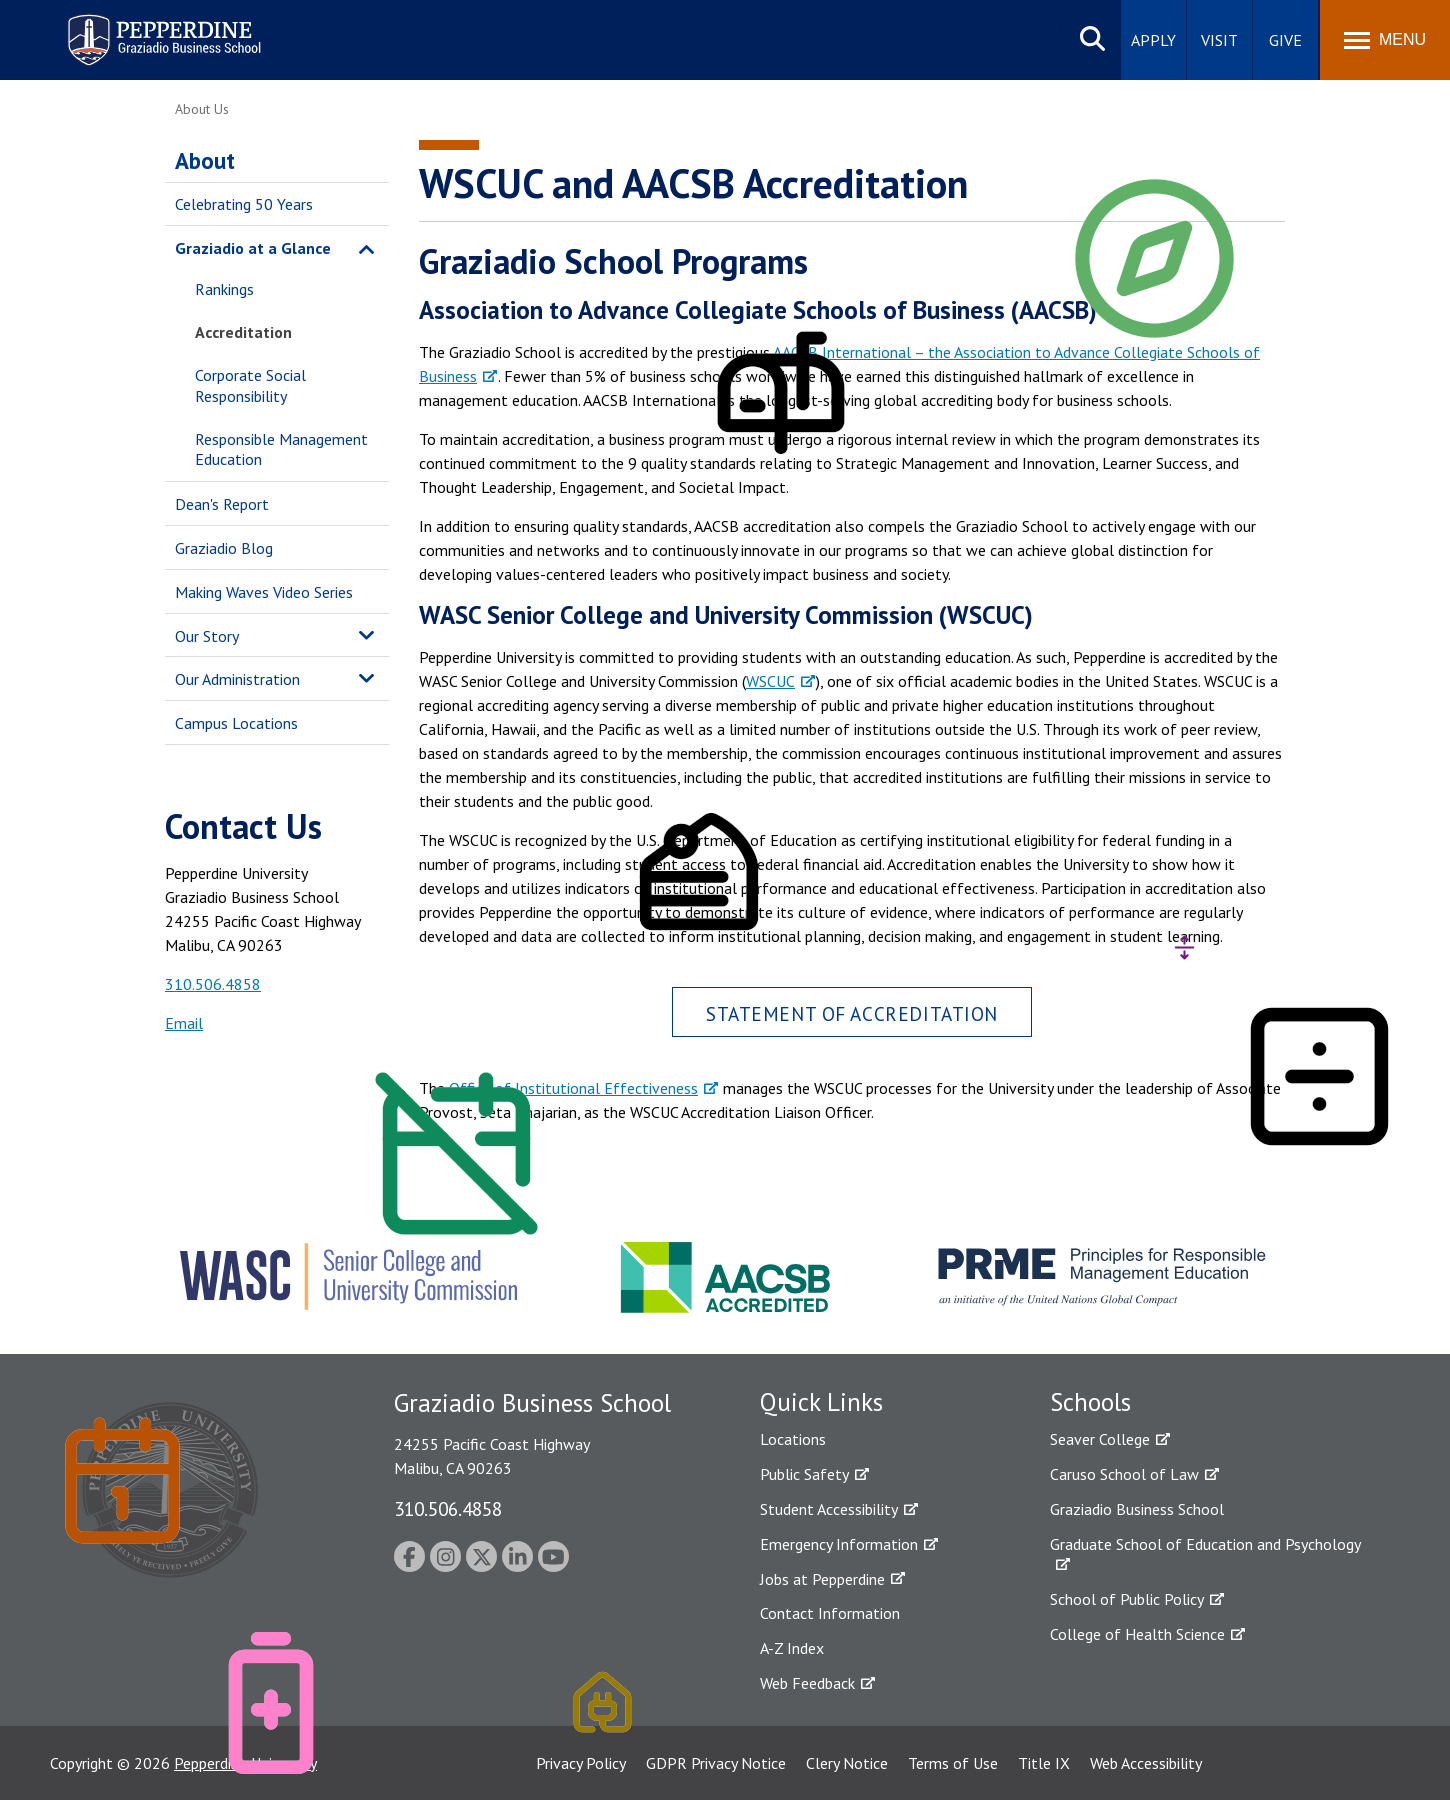 Image resolution: width=1450 pixels, height=1800 pixels. What do you see at coordinates (1154, 258) in the screenshot?
I see `access navigation or direction features` at bounding box center [1154, 258].